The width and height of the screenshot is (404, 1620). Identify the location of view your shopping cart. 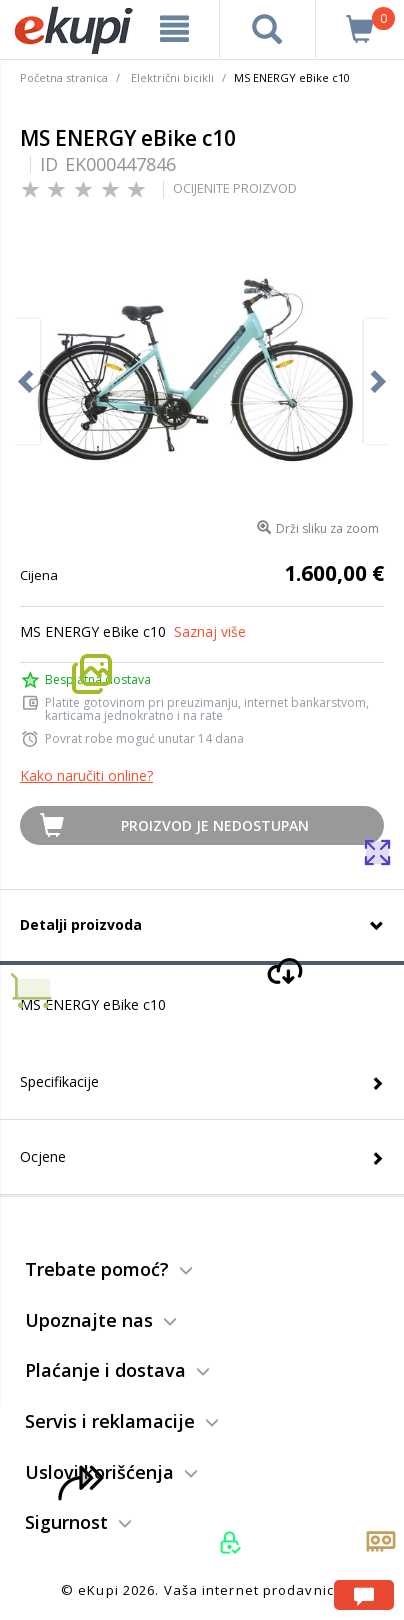
(30, 988).